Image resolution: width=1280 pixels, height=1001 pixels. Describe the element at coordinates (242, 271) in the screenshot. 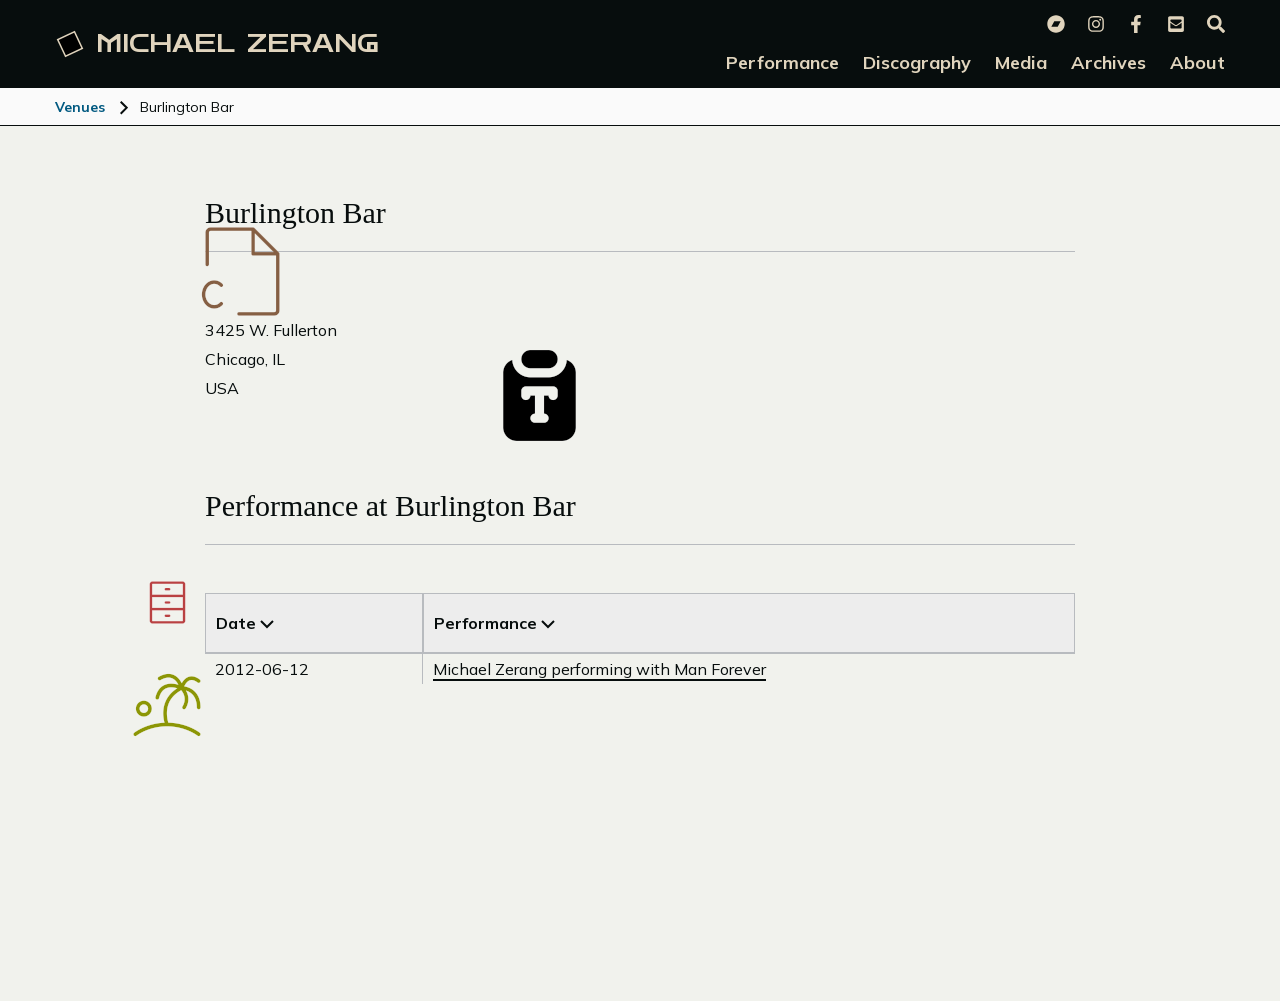

I see `open a C programming language file` at that location.